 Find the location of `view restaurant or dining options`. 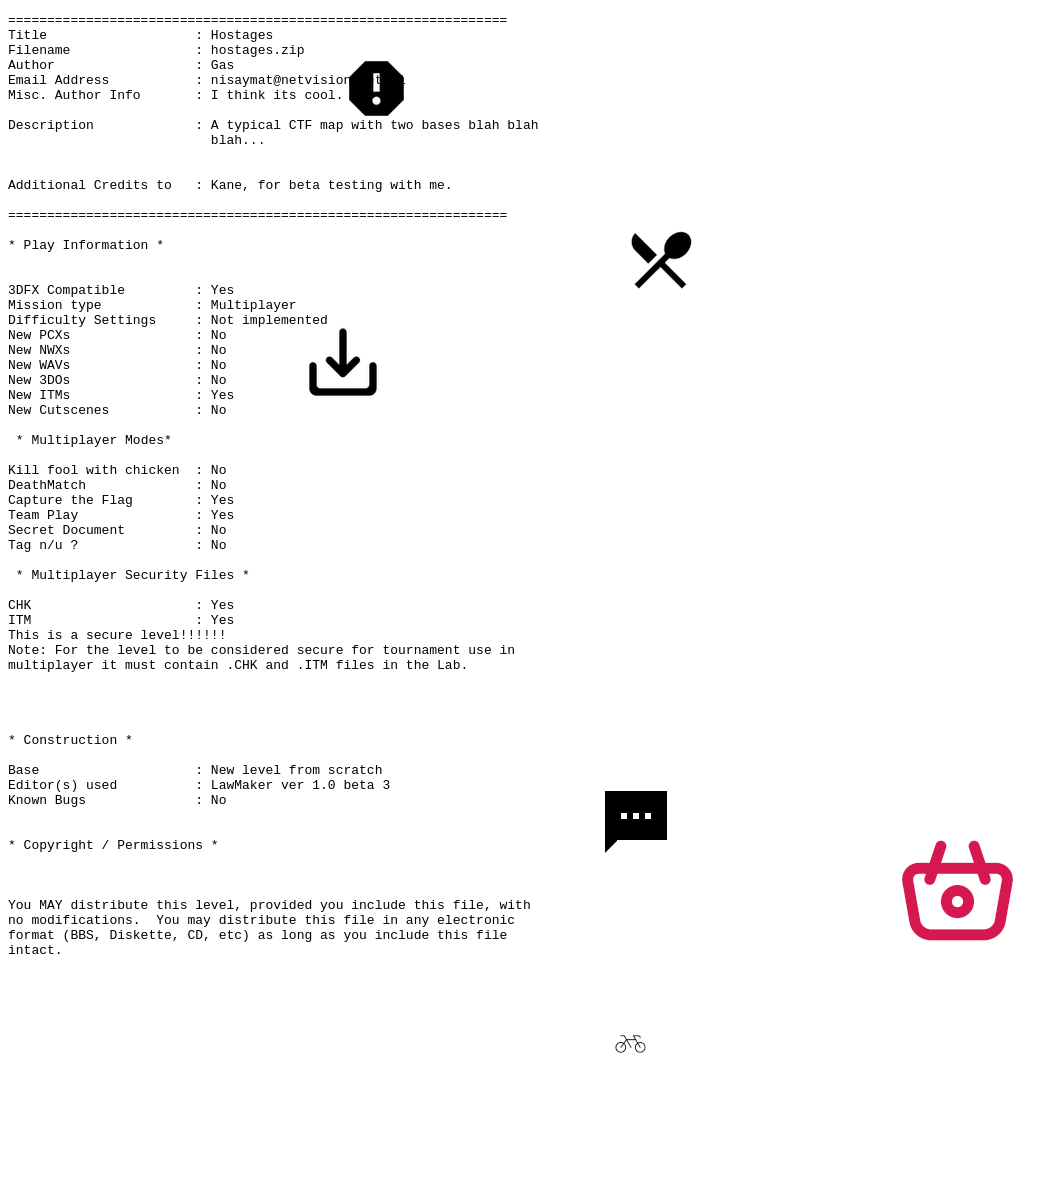

view restaurant or dining options is located at coordinates (660, 259).